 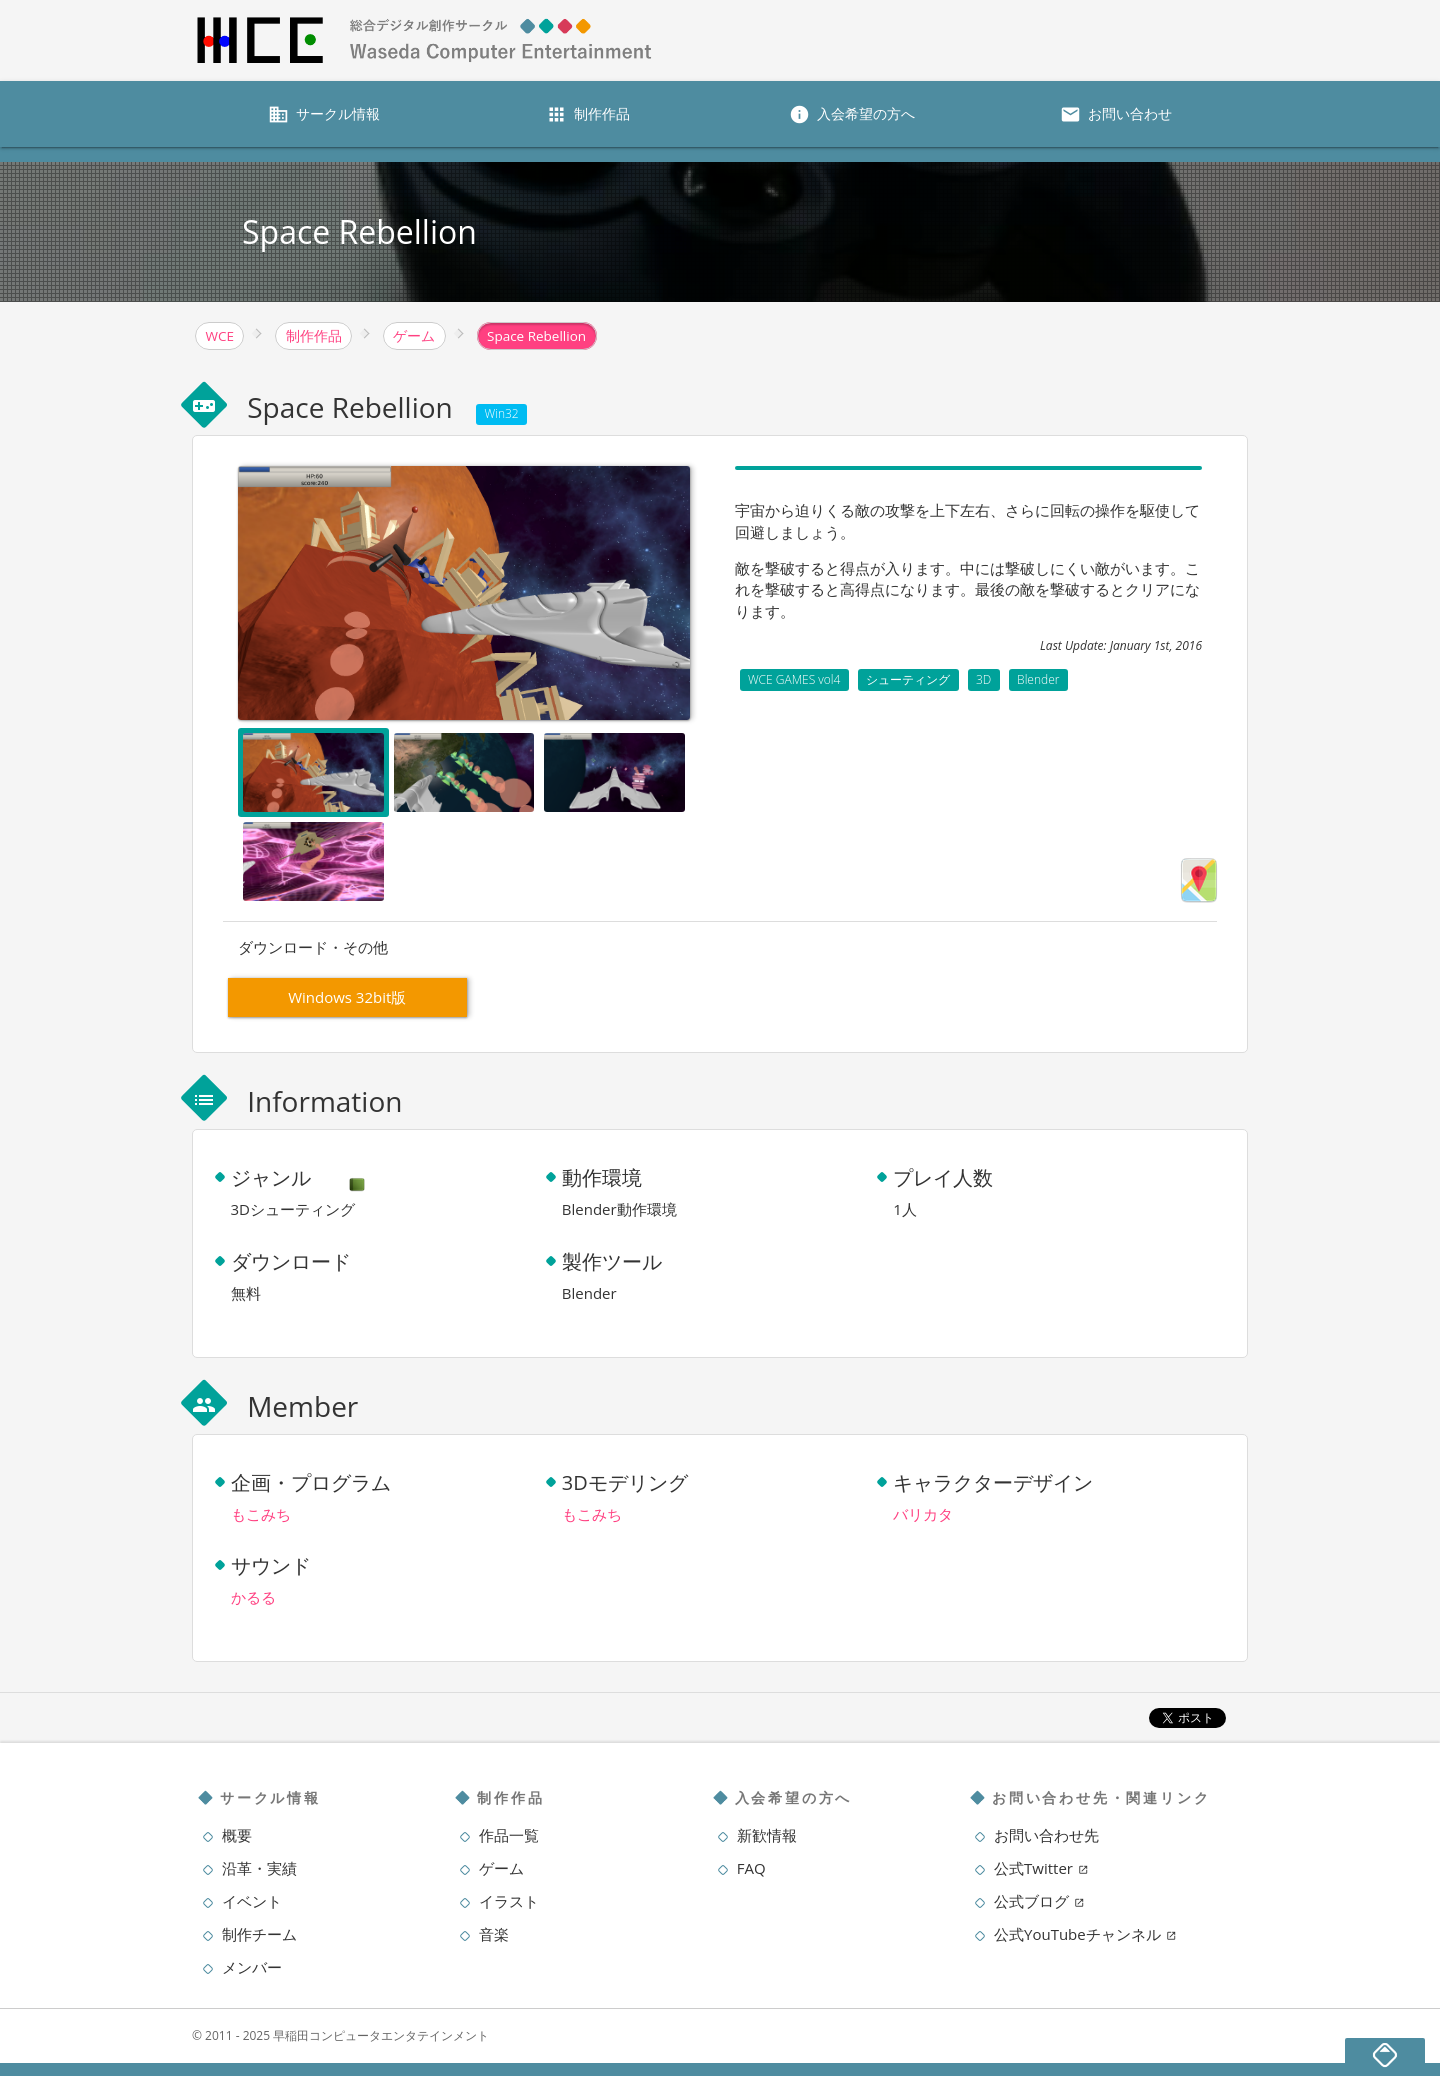 I want to click on a gpx file containing gps route or track data, so click(x=1199, y=880).